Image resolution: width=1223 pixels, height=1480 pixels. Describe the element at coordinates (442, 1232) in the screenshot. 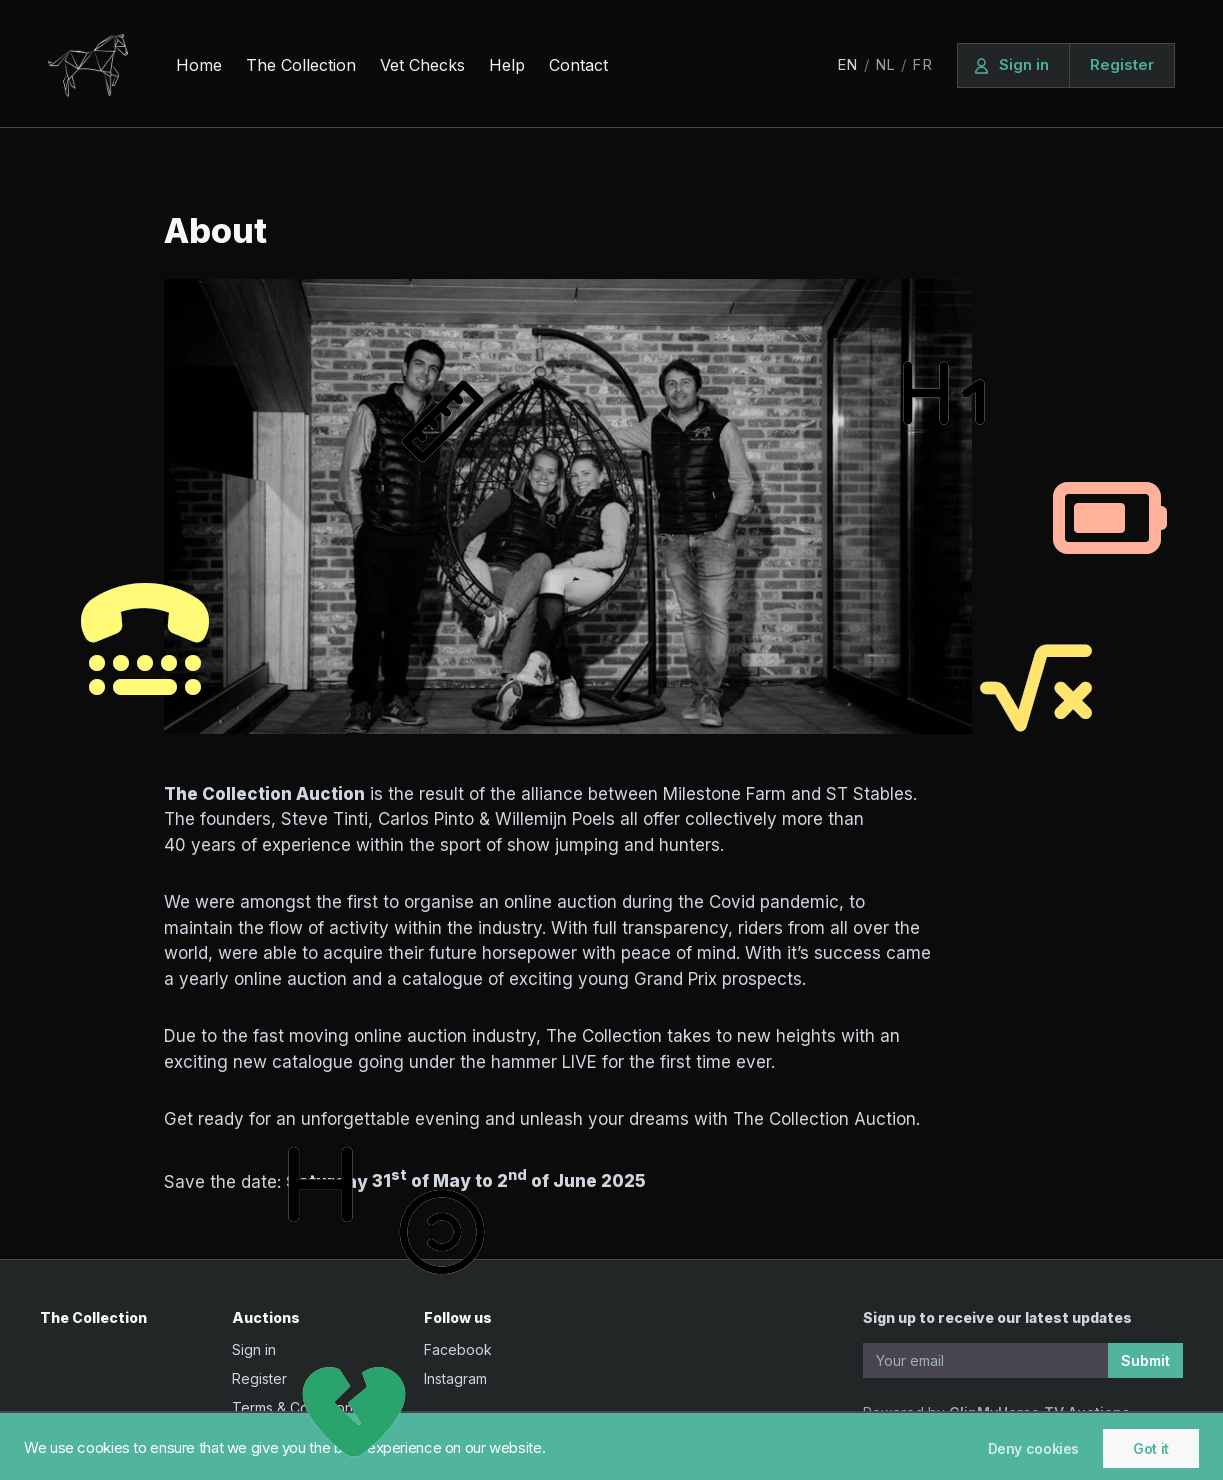

I see `indicates copyleft licensing for content or software` at that location.